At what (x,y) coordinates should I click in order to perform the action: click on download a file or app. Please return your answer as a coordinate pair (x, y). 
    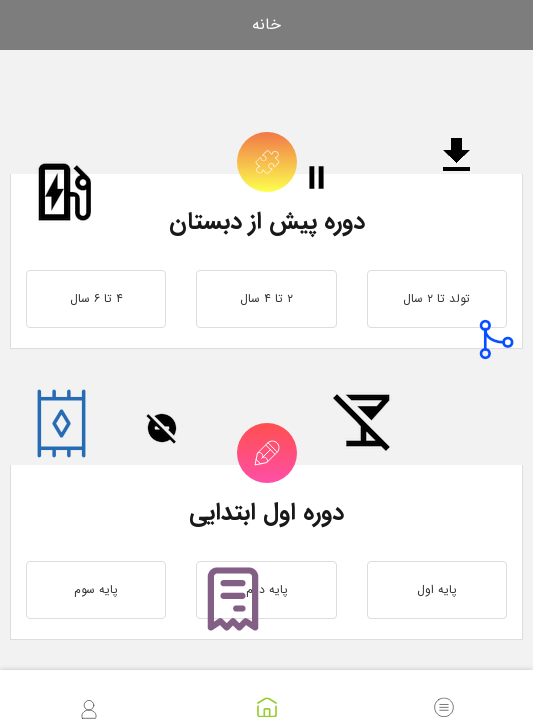
    Looking at the image, I should click on (456, 155).